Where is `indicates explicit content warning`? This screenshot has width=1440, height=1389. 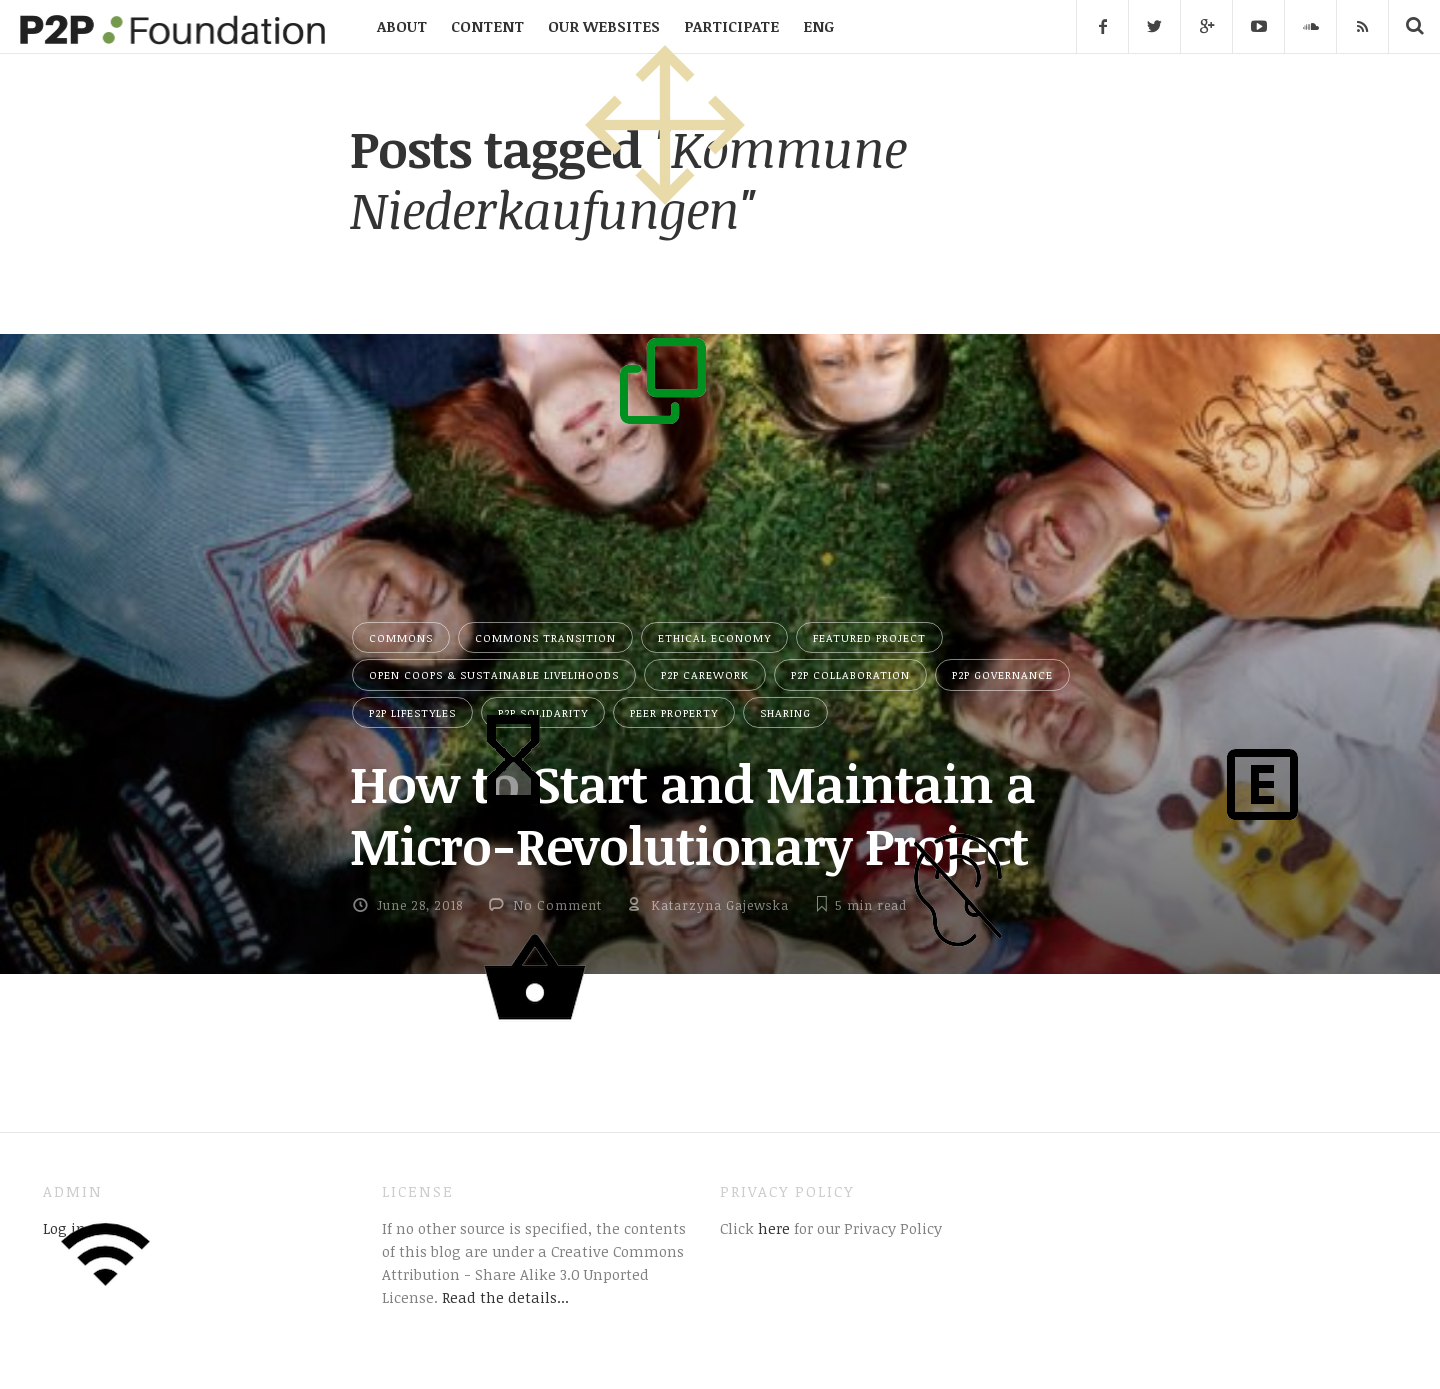 indicates explicit content warning is located at coordinates (1262, 784).